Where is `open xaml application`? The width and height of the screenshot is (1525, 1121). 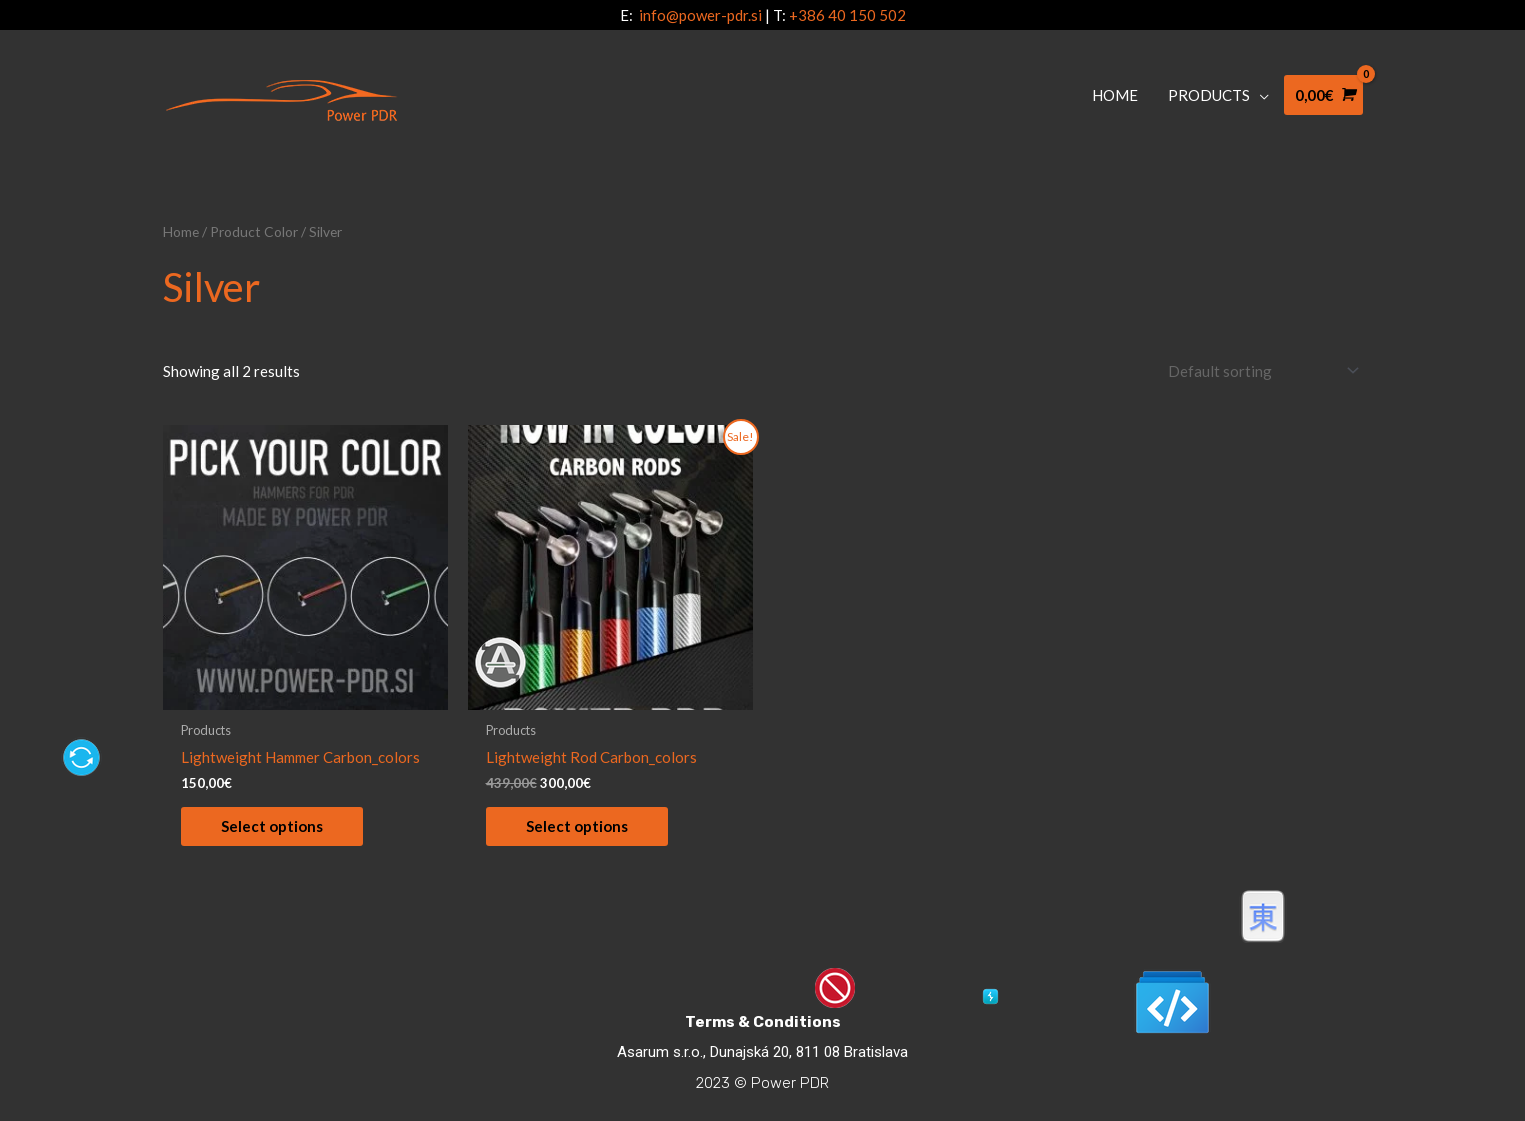 open xaml application is located at coordinates (1172, 1003).